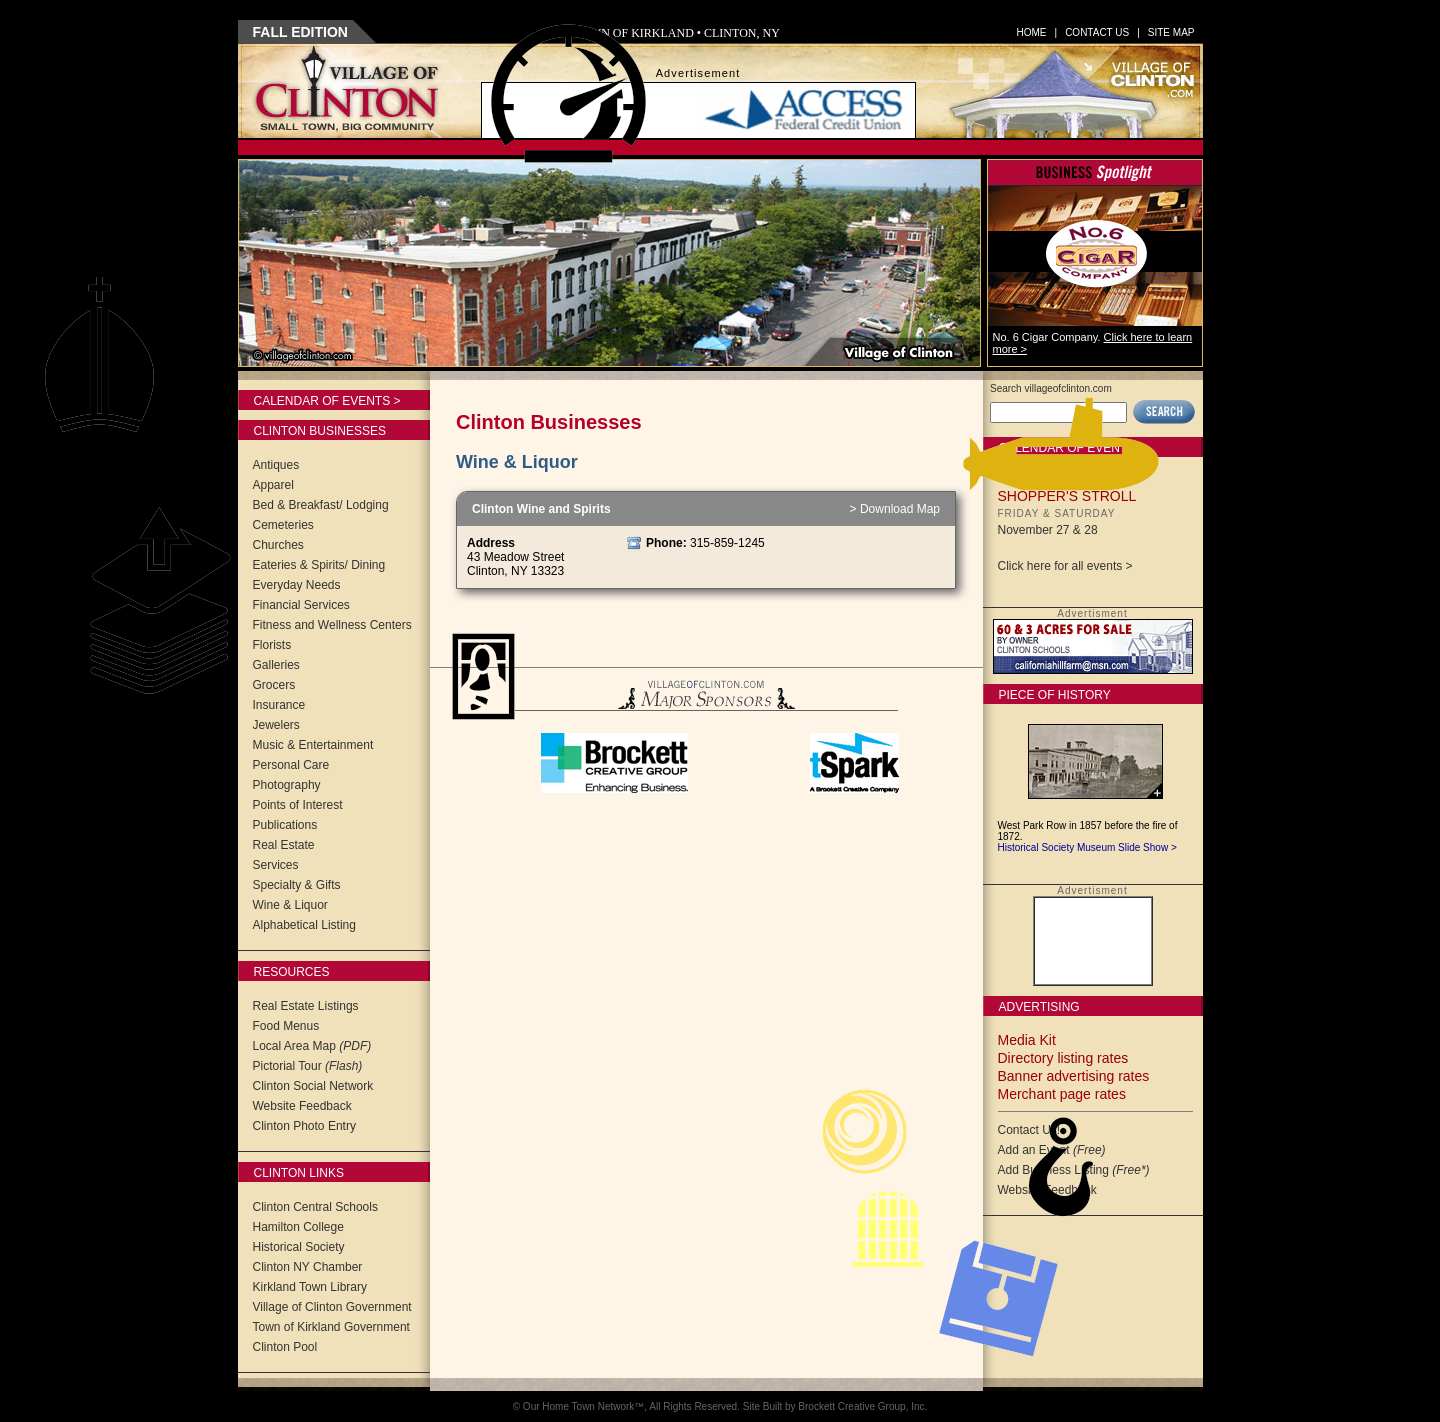 The image size is (1440, 1422). What do you see at coordinates (99, 354) in the screenshot?
I see `indicates religious or papal content` at bounding box center [99, 354].